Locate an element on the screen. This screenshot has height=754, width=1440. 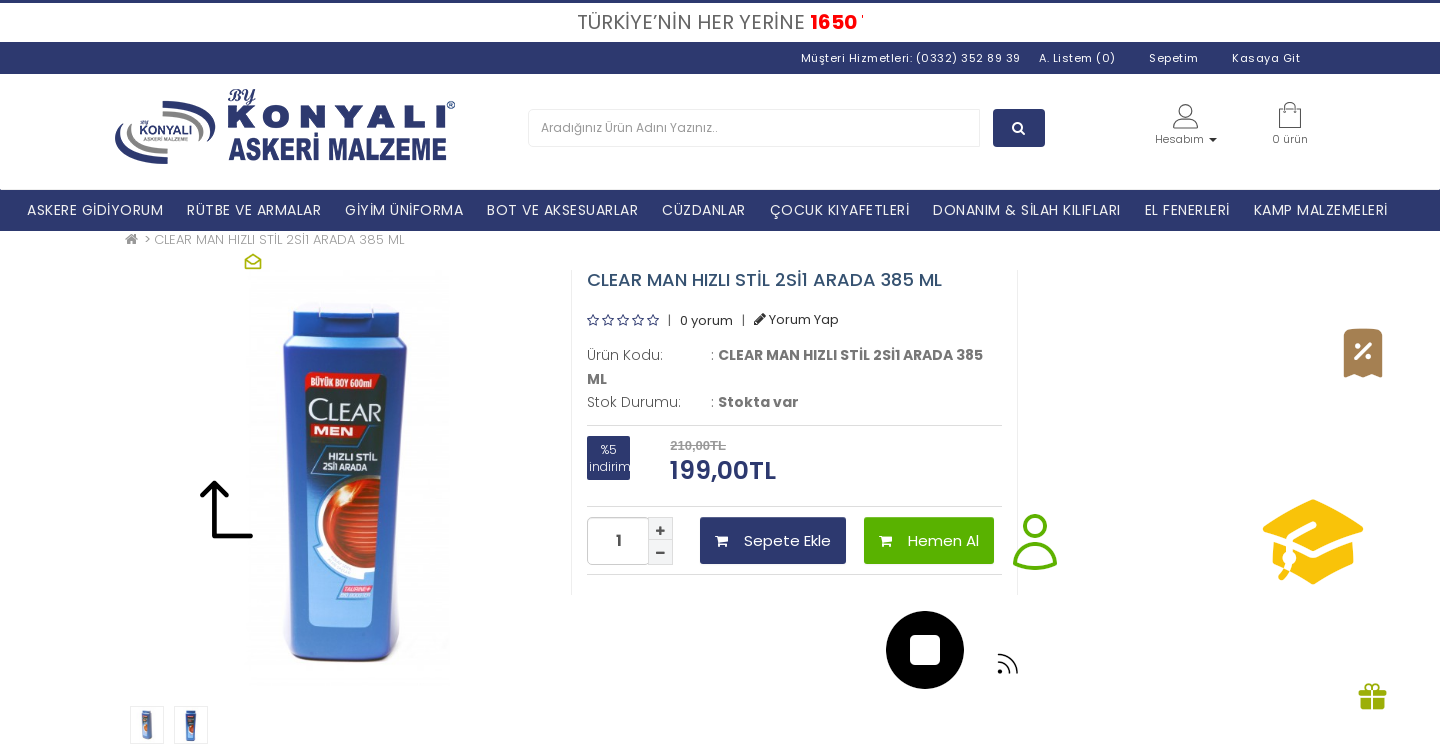
view discount or coupon details is located at coordinates (1363, 353).